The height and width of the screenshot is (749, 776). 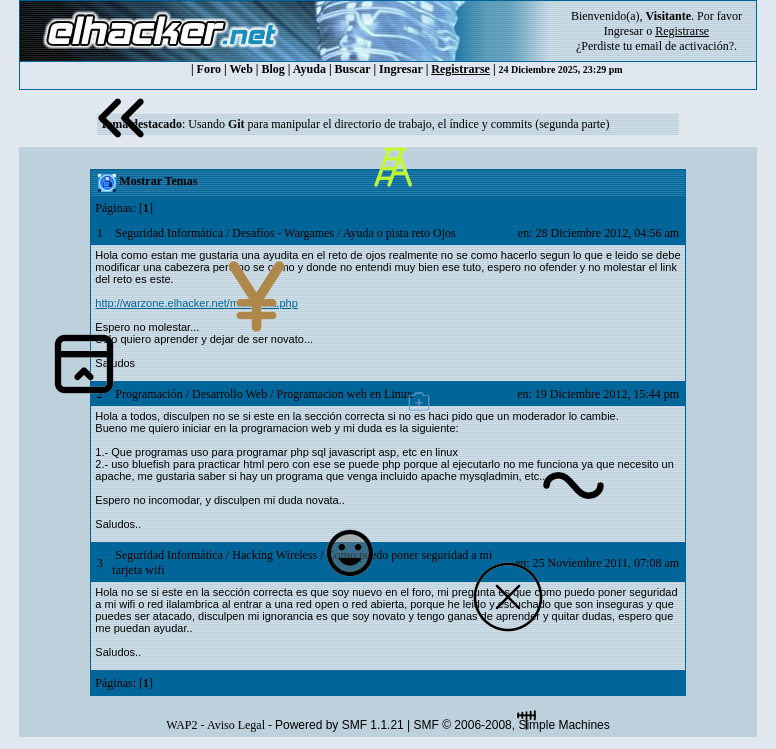 I want to click on tag people in a photo, so click(x=350, y=553).